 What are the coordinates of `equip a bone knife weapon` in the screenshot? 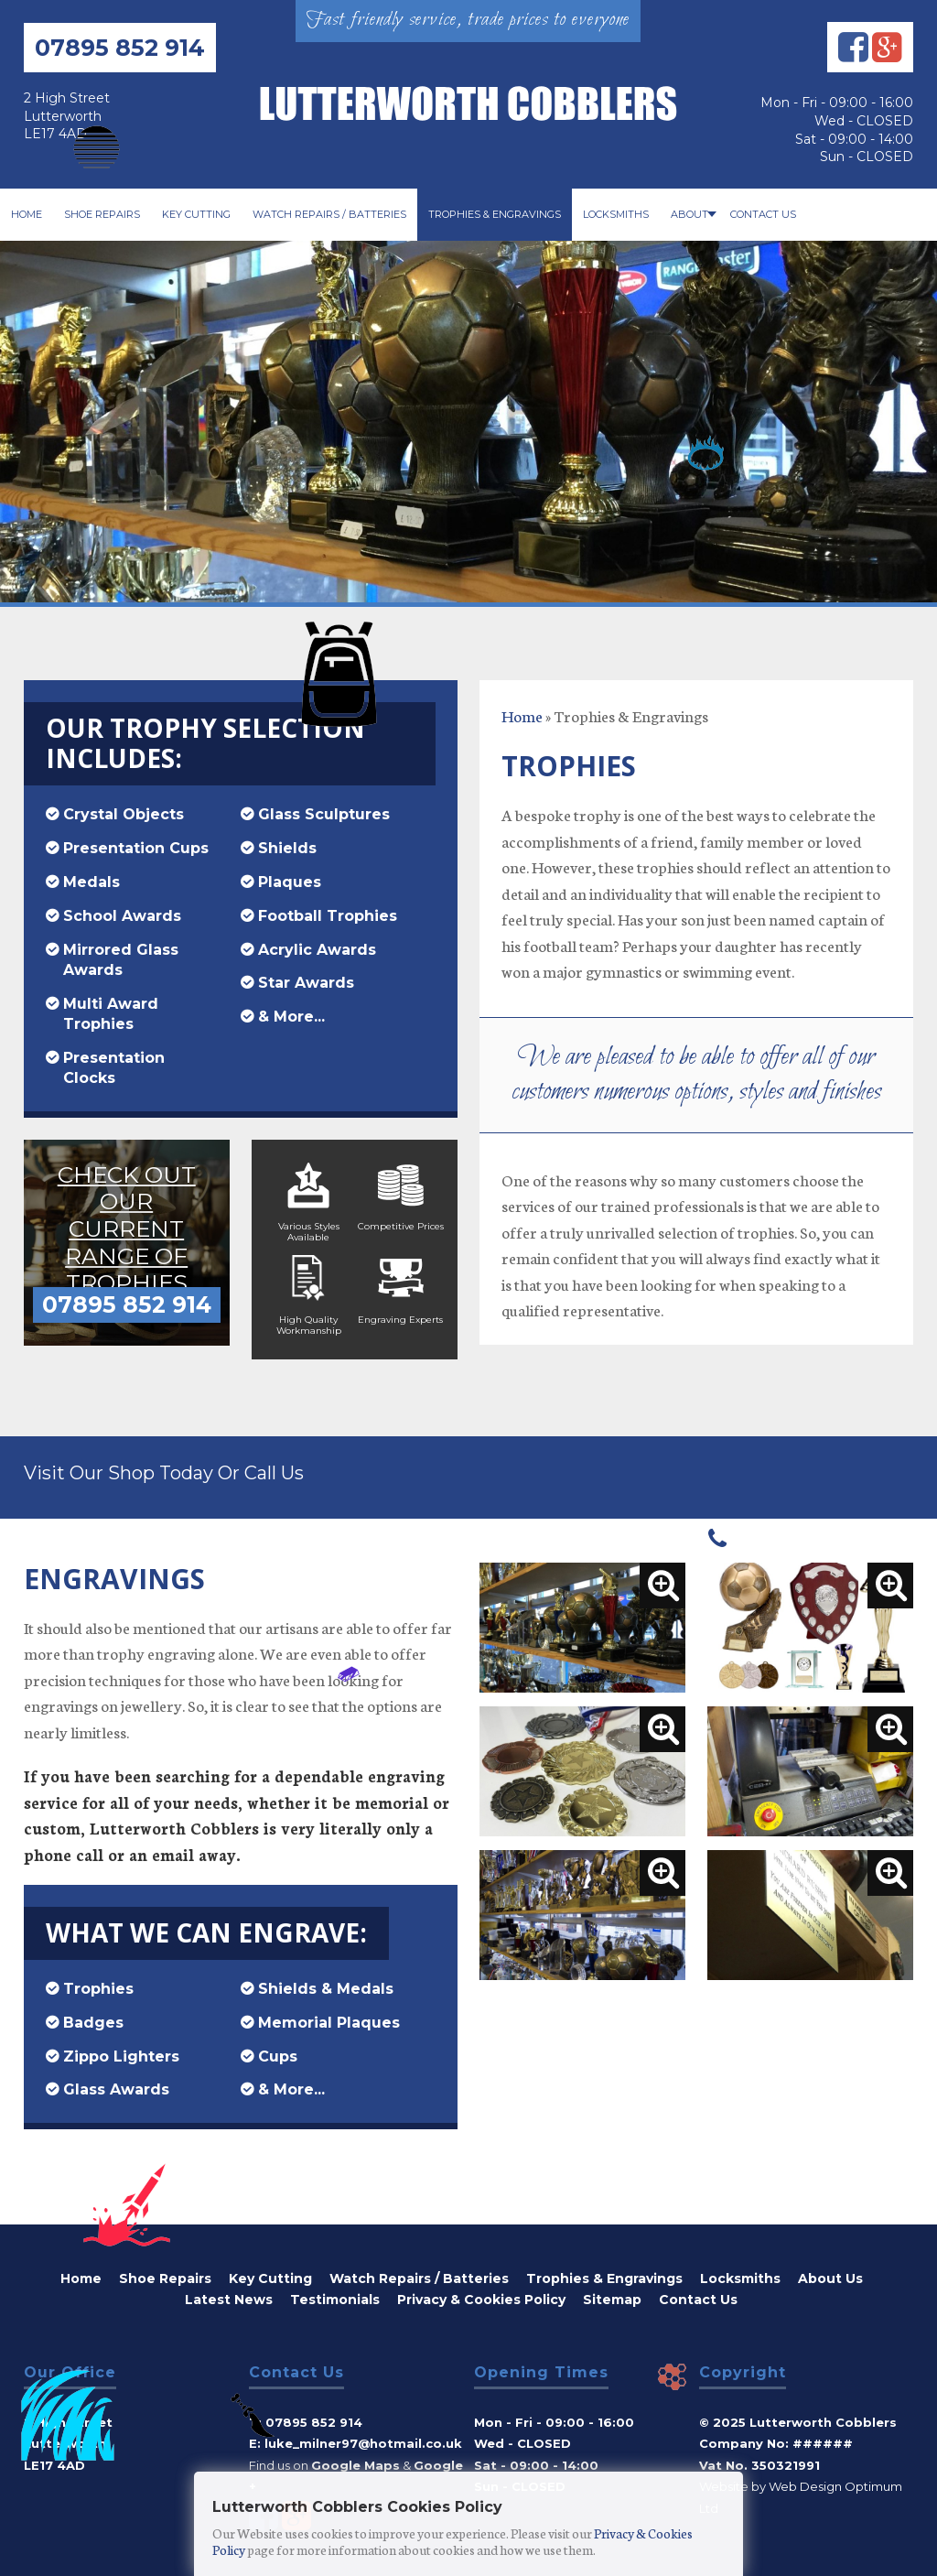 It's located at (253, 2415).